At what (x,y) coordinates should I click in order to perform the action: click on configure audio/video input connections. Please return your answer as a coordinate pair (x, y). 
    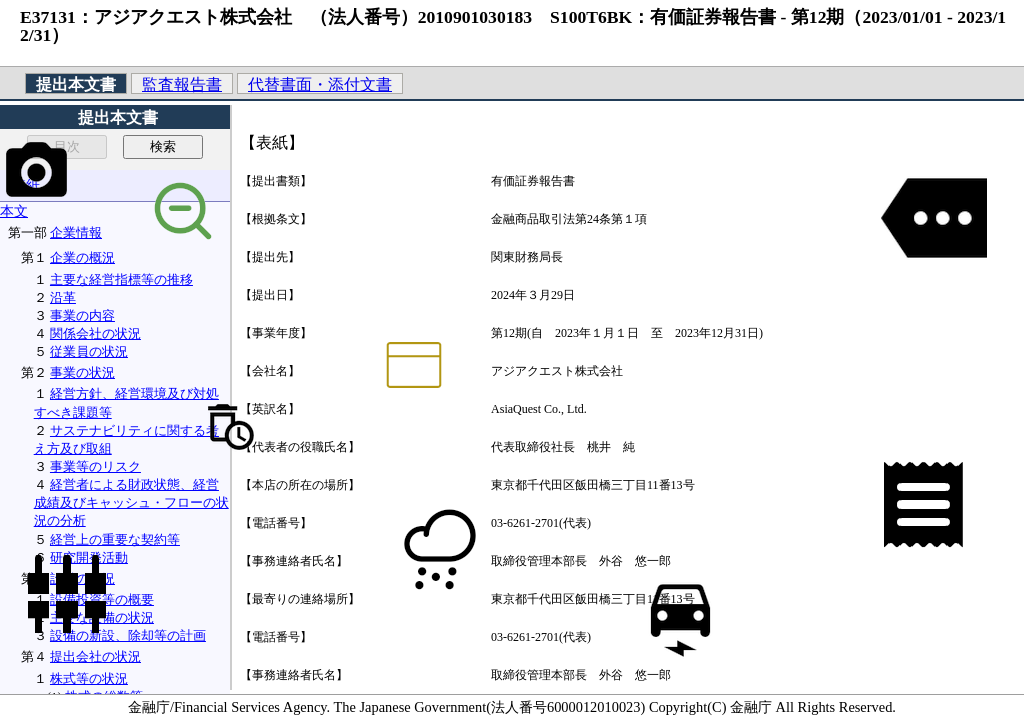
    Looking at the image, I should click on (67, 594).